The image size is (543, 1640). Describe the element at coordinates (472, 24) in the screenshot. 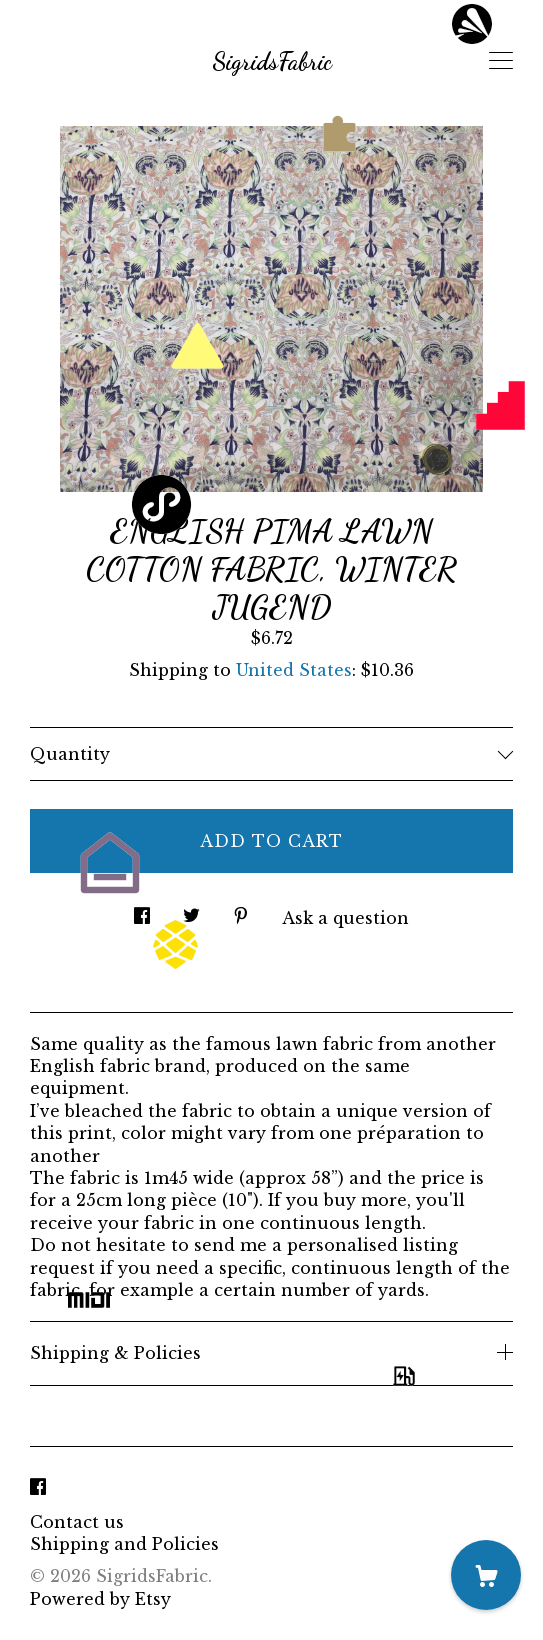

I see `open avast antivirus application` at that location.